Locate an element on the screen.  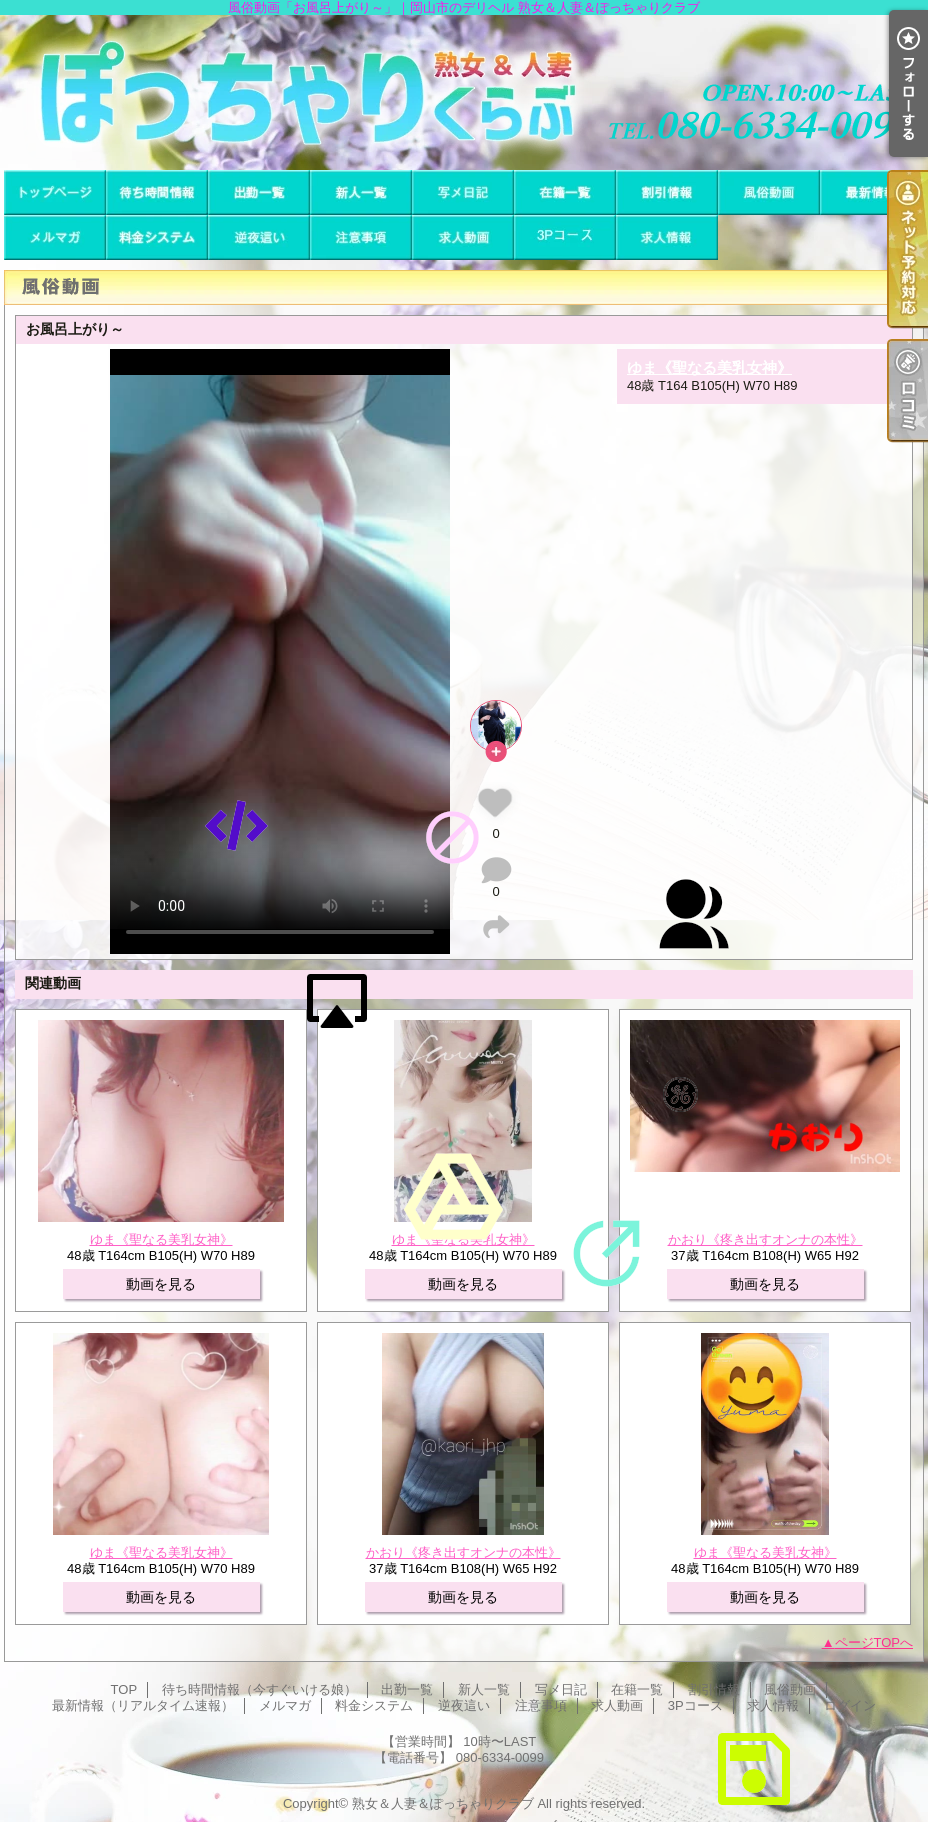
devbox logo - a development environment tool is located at coordinates (236, 825).